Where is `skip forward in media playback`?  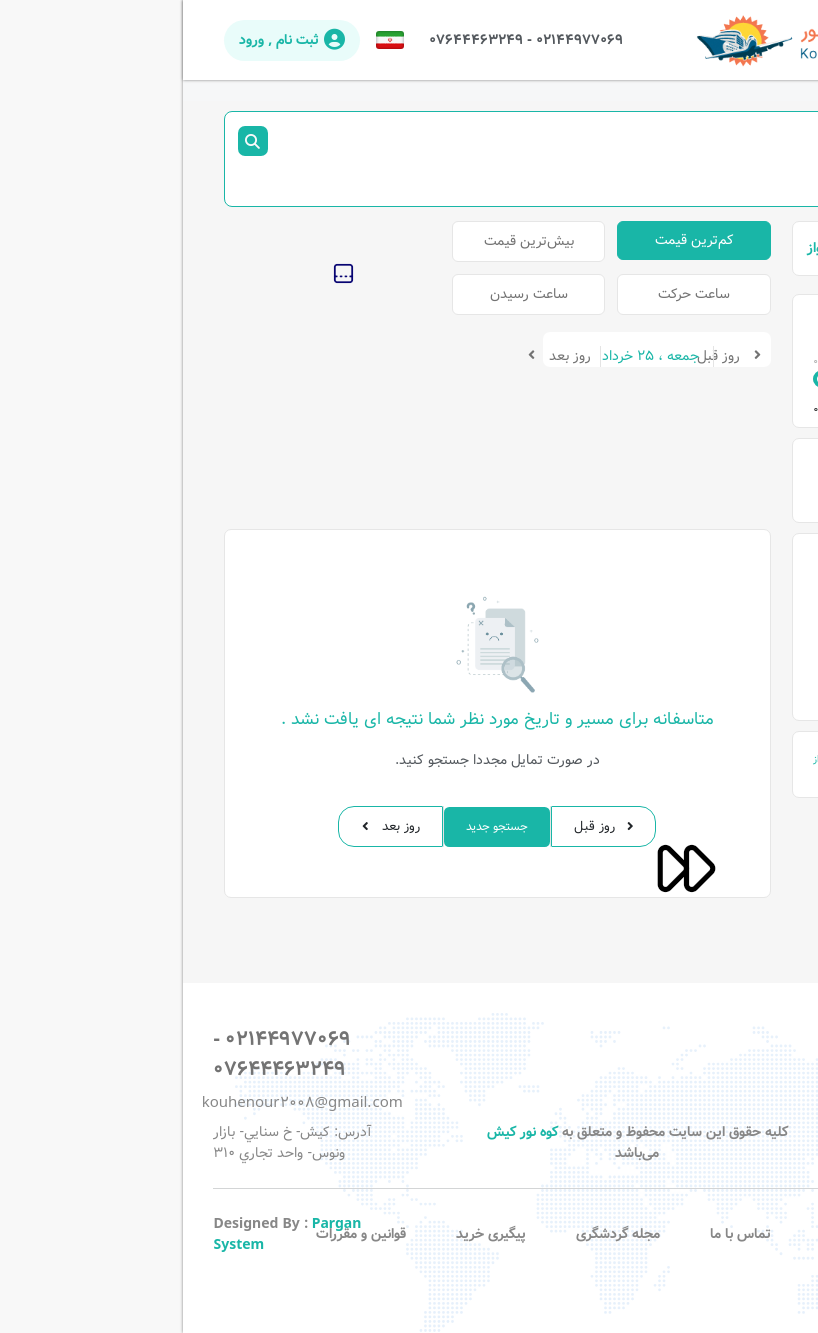
skip forward in media playback is located at coordinates (686, 868).